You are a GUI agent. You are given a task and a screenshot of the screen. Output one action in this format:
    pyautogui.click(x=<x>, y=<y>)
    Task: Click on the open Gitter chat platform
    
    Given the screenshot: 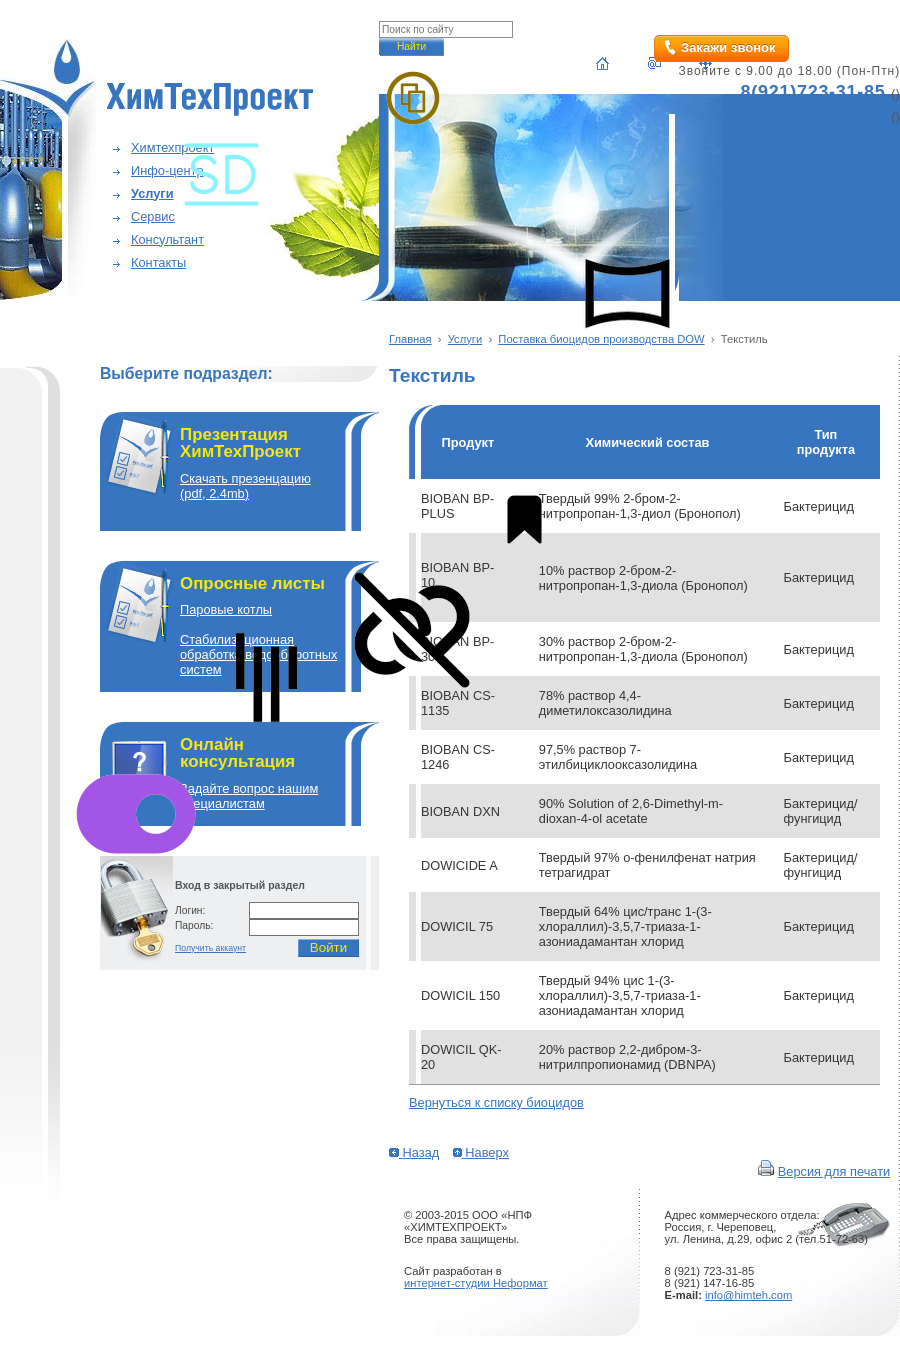 What is the action you would take?
    pyautogui.click(x=266, y=677)
    